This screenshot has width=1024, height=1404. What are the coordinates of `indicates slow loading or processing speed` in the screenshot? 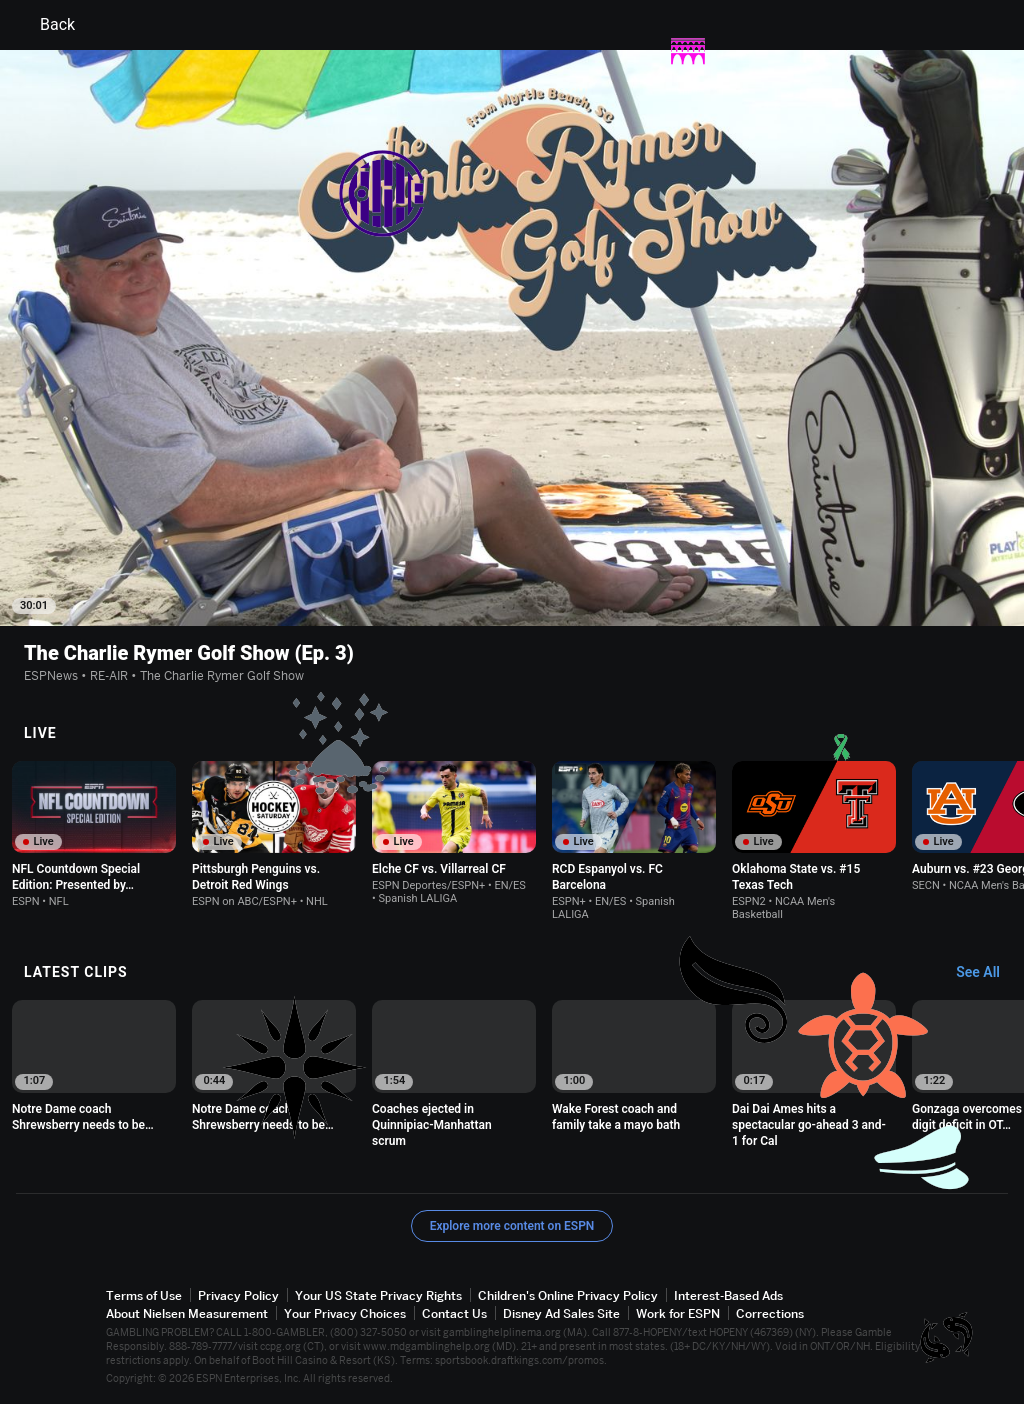 It's located at (862, 1035).